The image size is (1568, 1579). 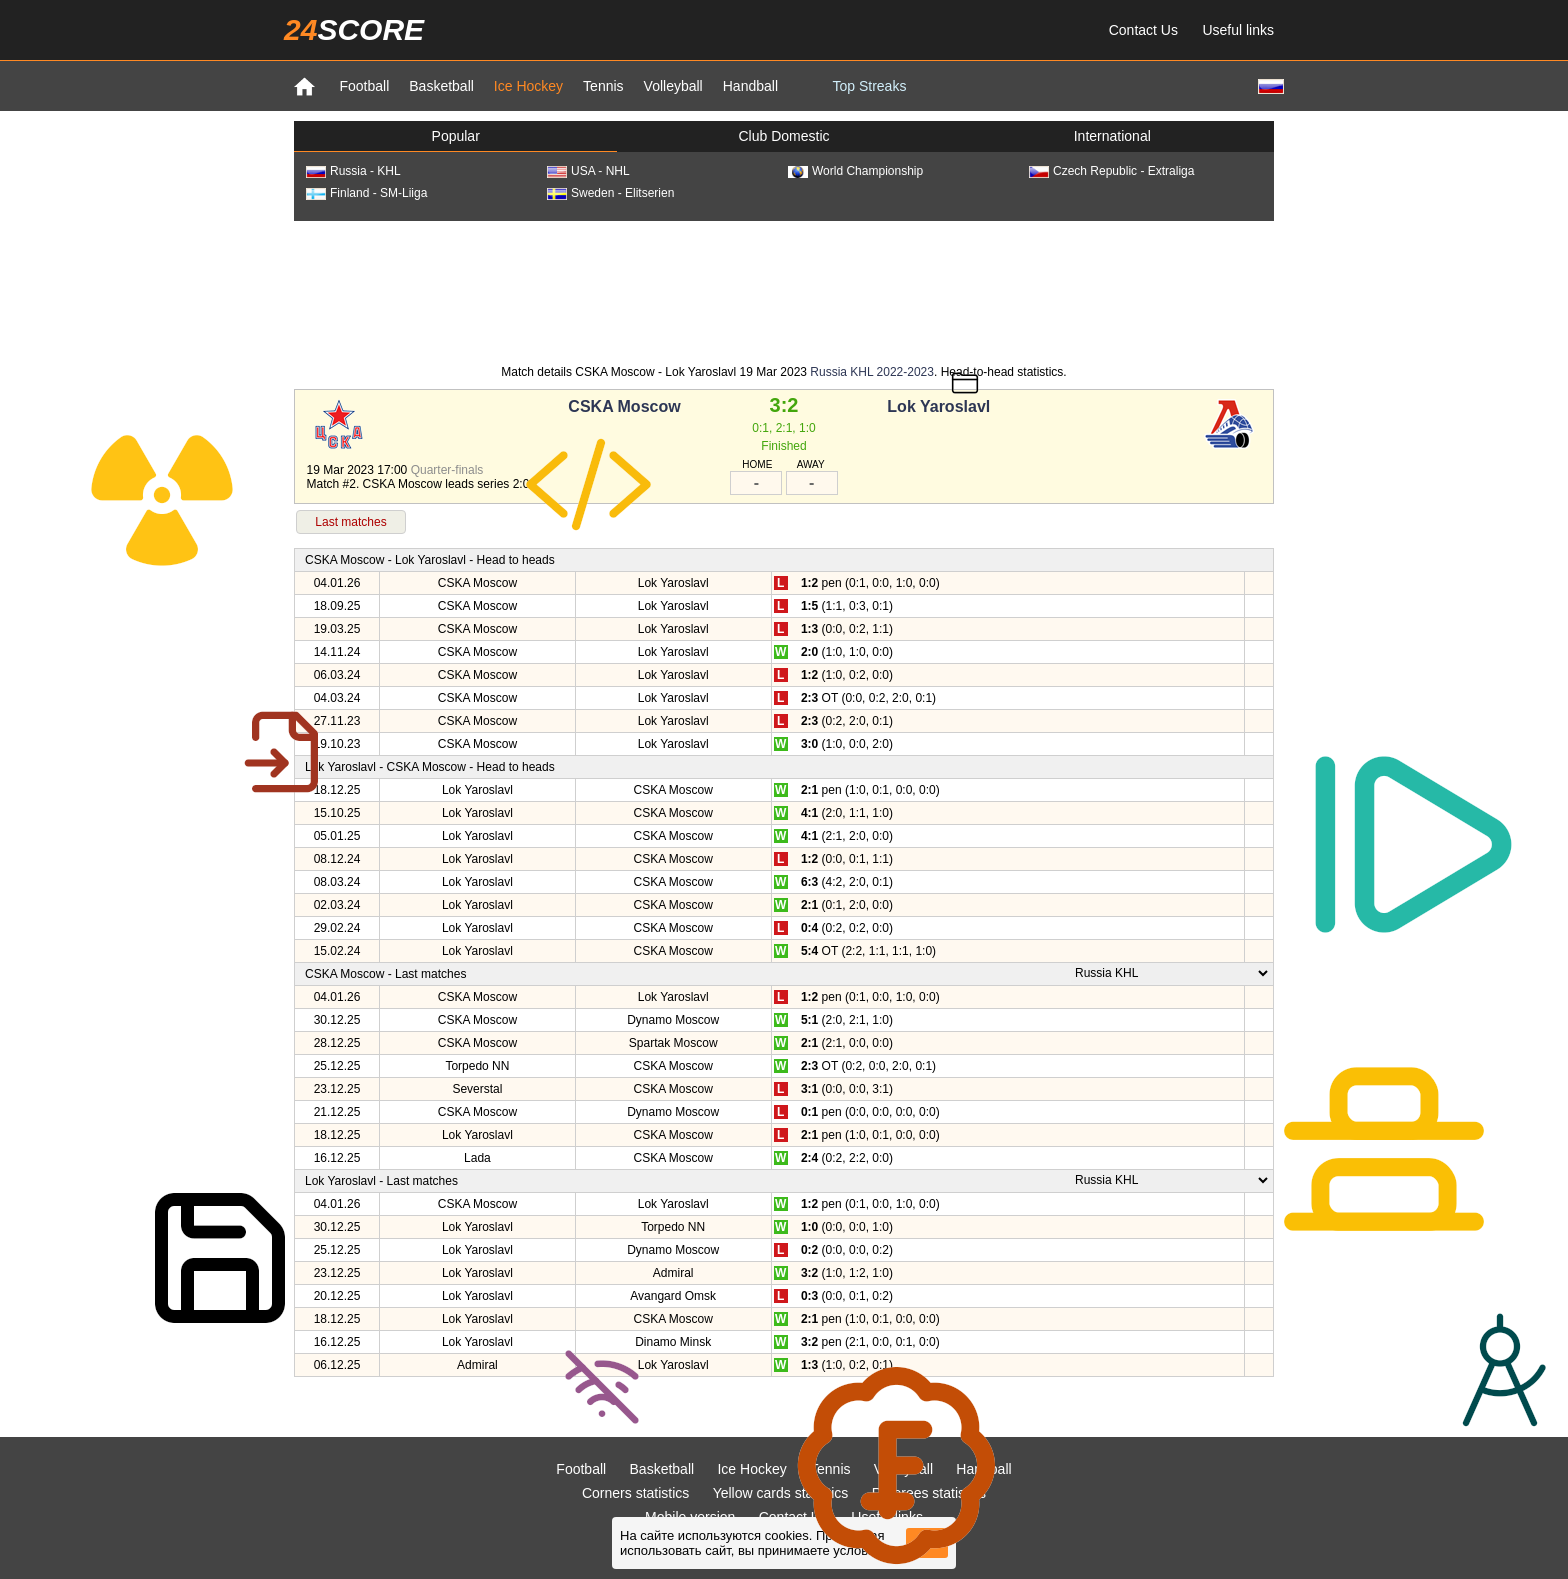 I want to click on indicates swiss franc currency or pricing, so click(x=896, y=1465).